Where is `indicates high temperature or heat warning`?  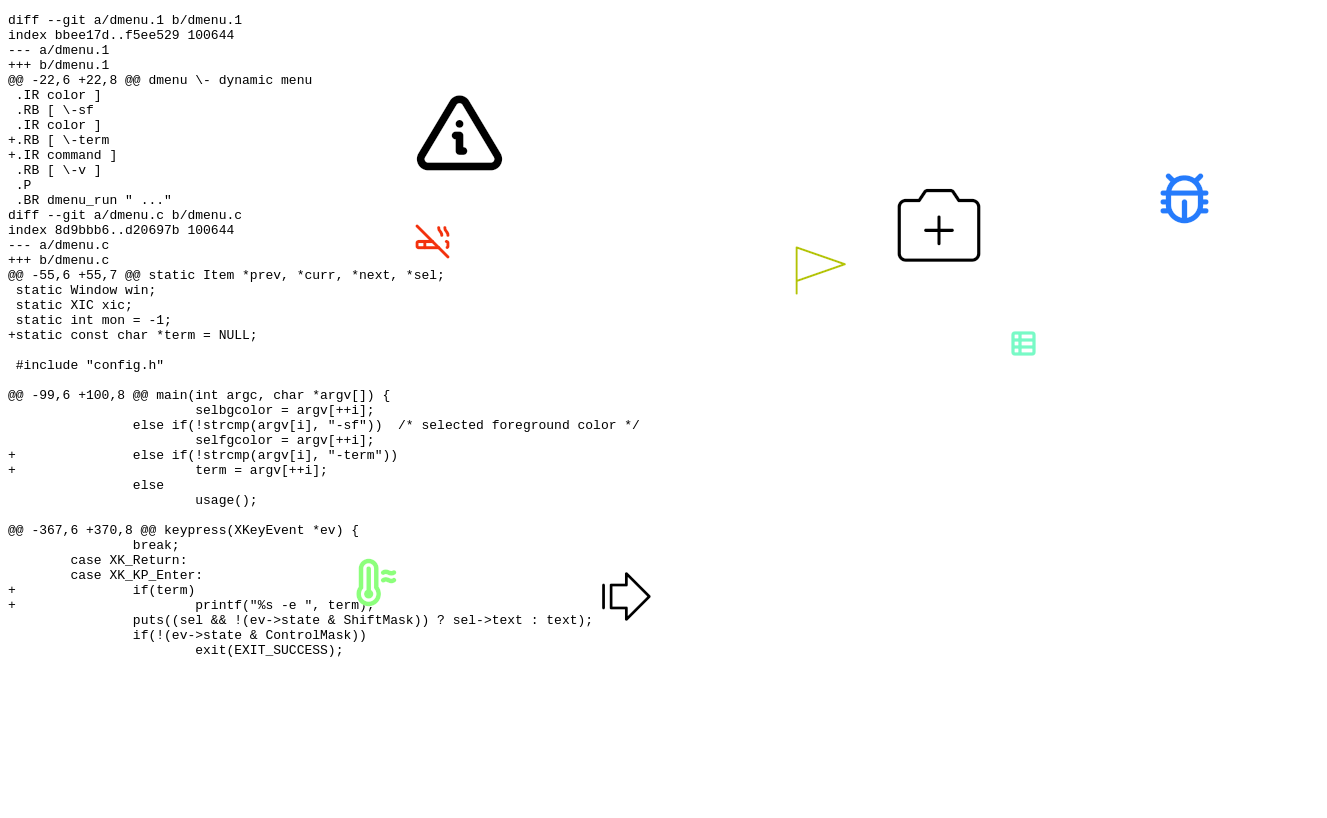
indicates high temperature or heat warning is located at coordinates (372, 582).